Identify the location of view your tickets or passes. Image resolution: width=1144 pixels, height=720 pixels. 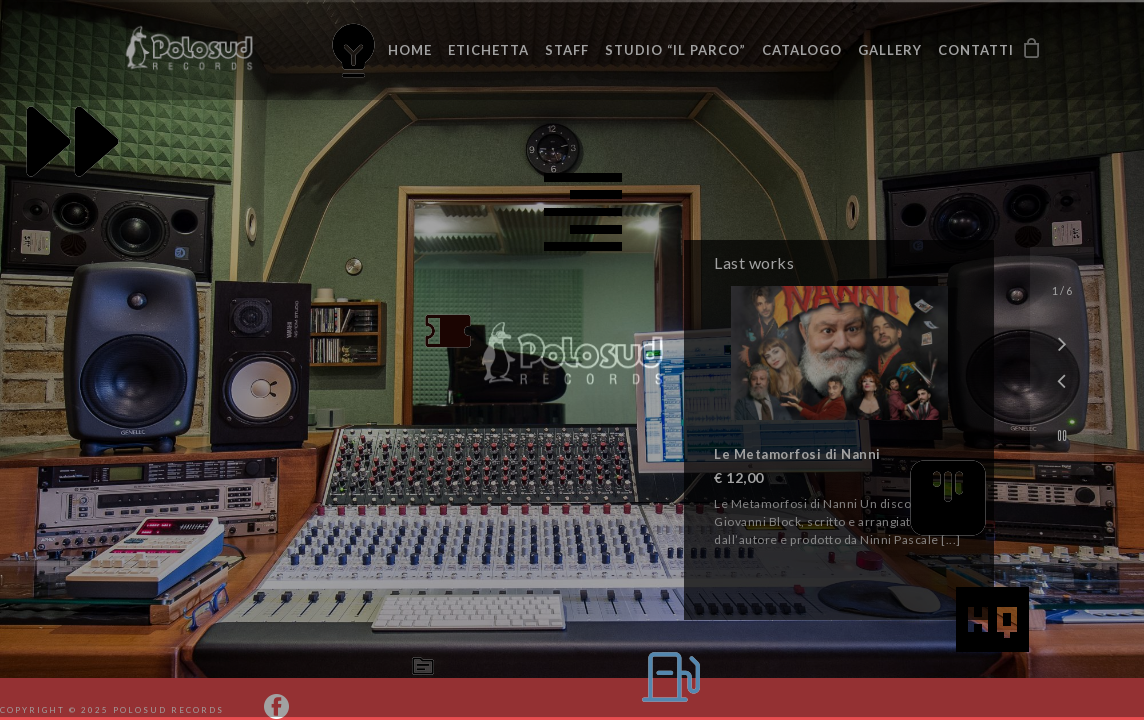
(448, 331).